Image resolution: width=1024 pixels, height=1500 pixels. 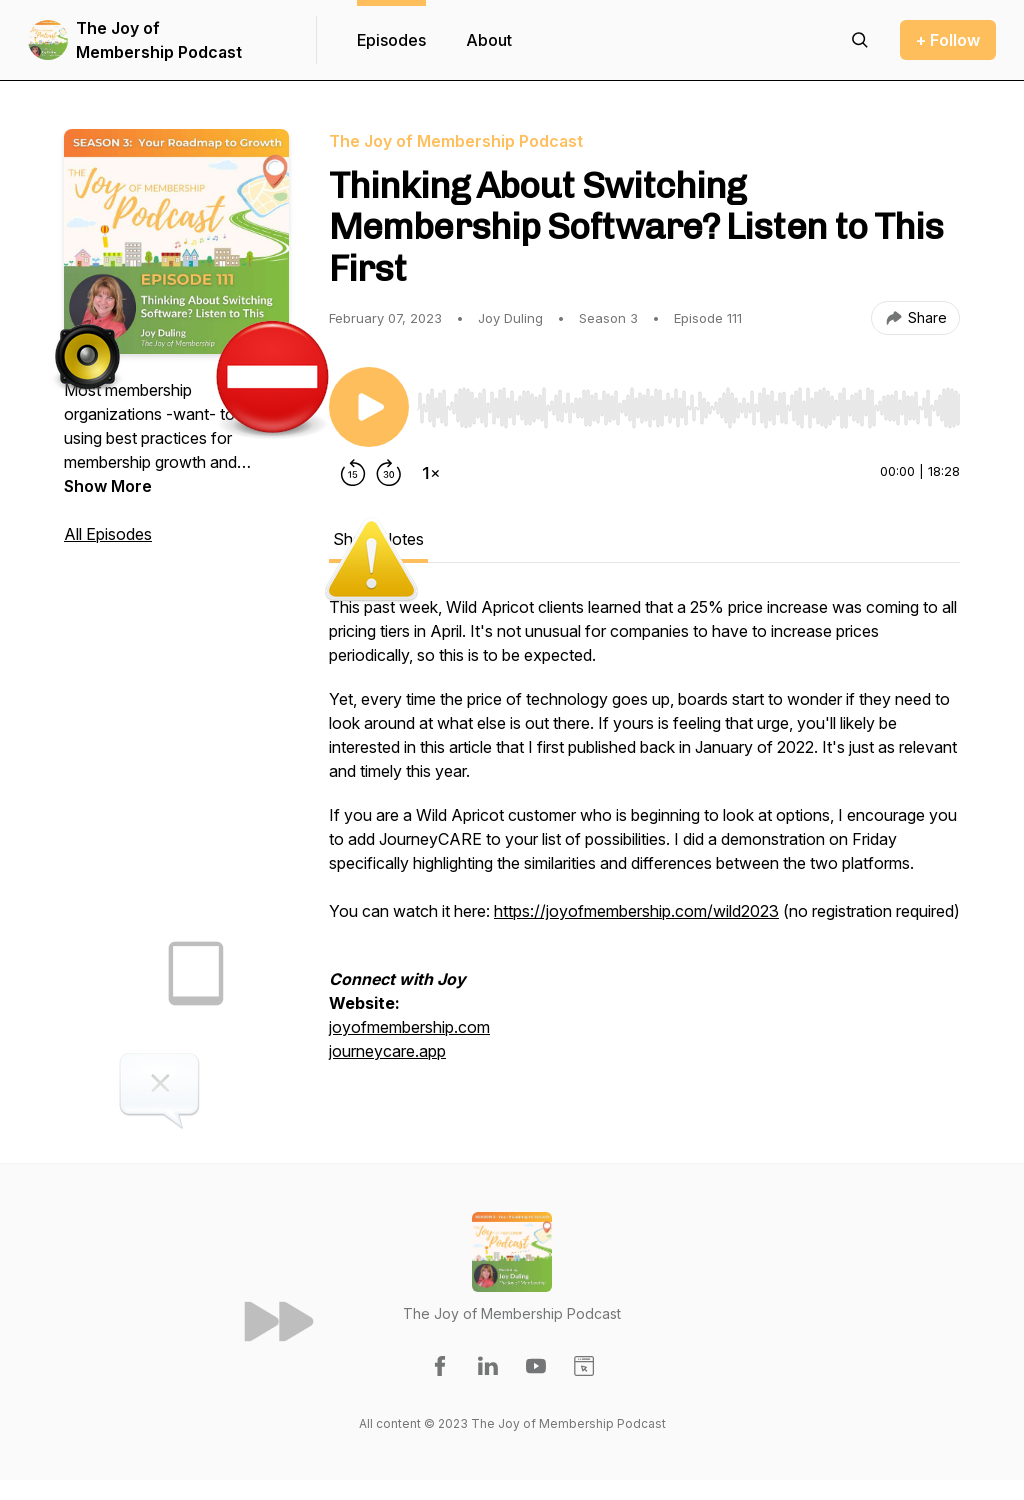 I want to click on adjust speaker or audio output settings, so click(x=87, y=356).